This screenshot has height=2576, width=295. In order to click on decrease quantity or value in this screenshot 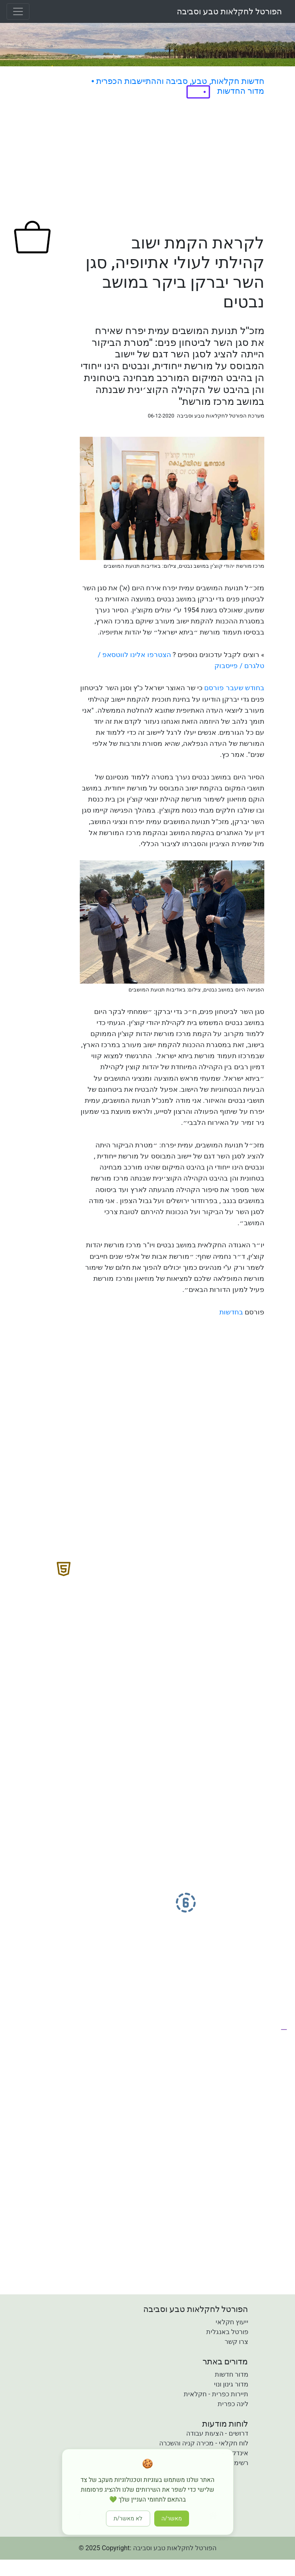, I will do `click(284, 2030)`.